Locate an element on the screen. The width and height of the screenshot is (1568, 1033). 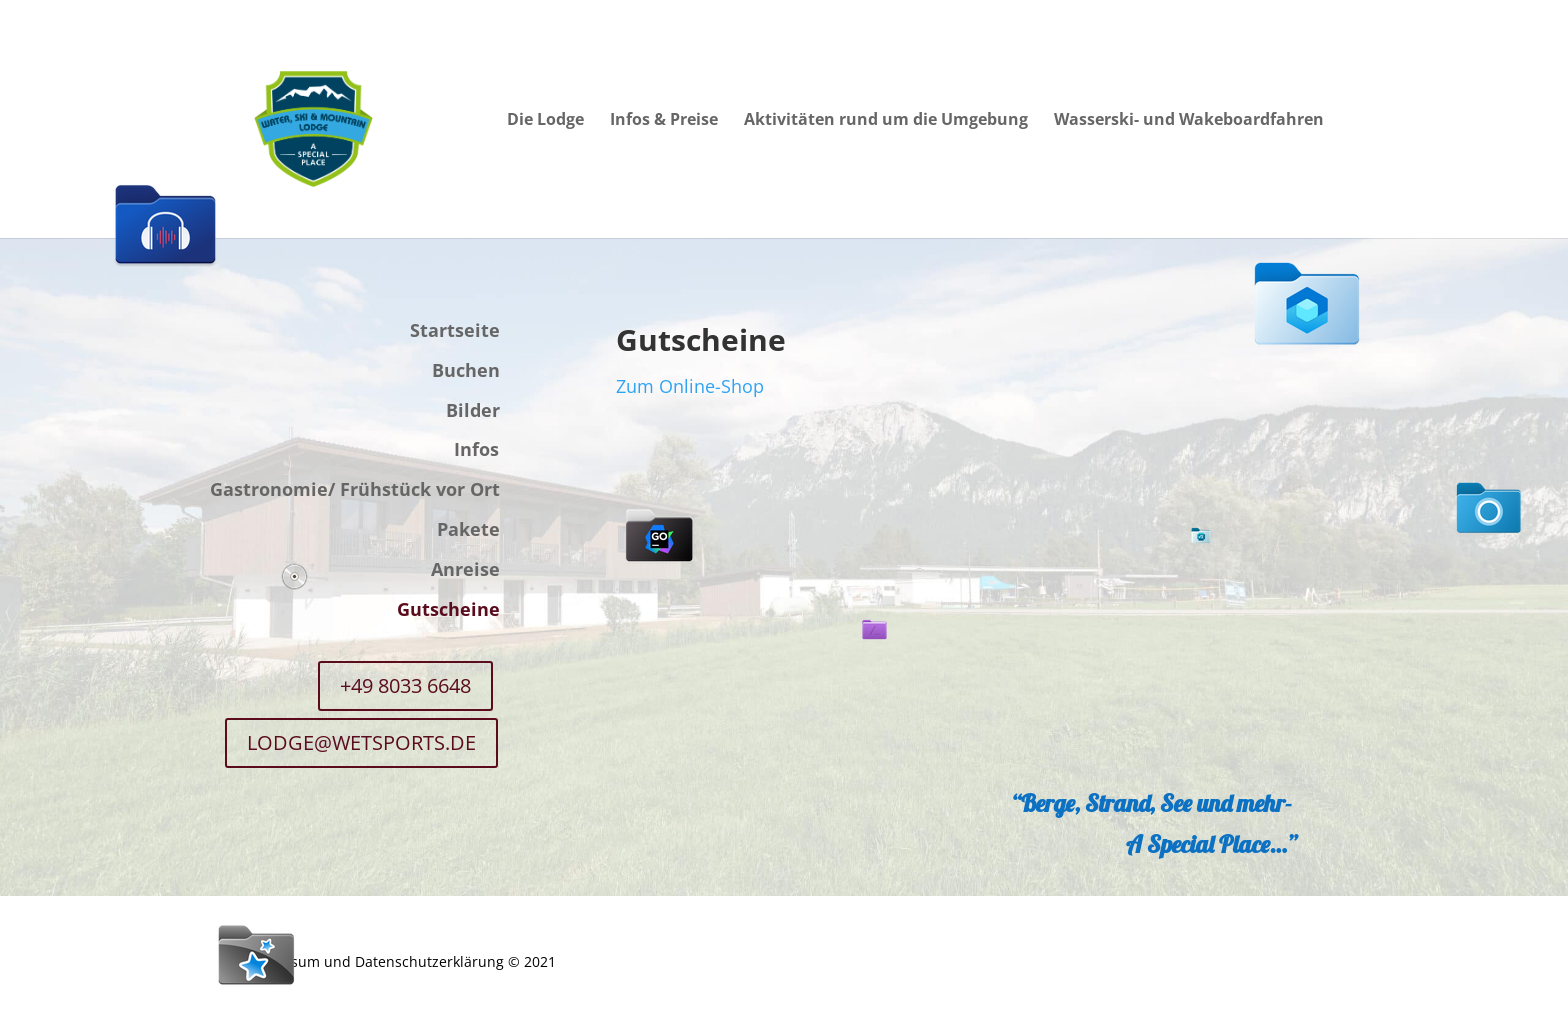
open cortana-related files folder is located at coordinates (1488, 509).